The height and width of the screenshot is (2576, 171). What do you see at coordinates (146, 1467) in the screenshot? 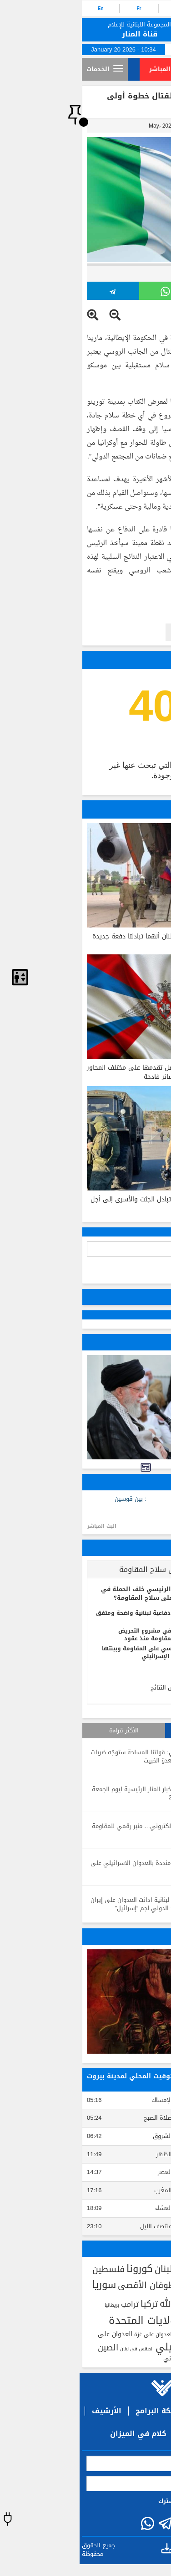
I see `preview a document or file` at bounding box center [146, 1467].